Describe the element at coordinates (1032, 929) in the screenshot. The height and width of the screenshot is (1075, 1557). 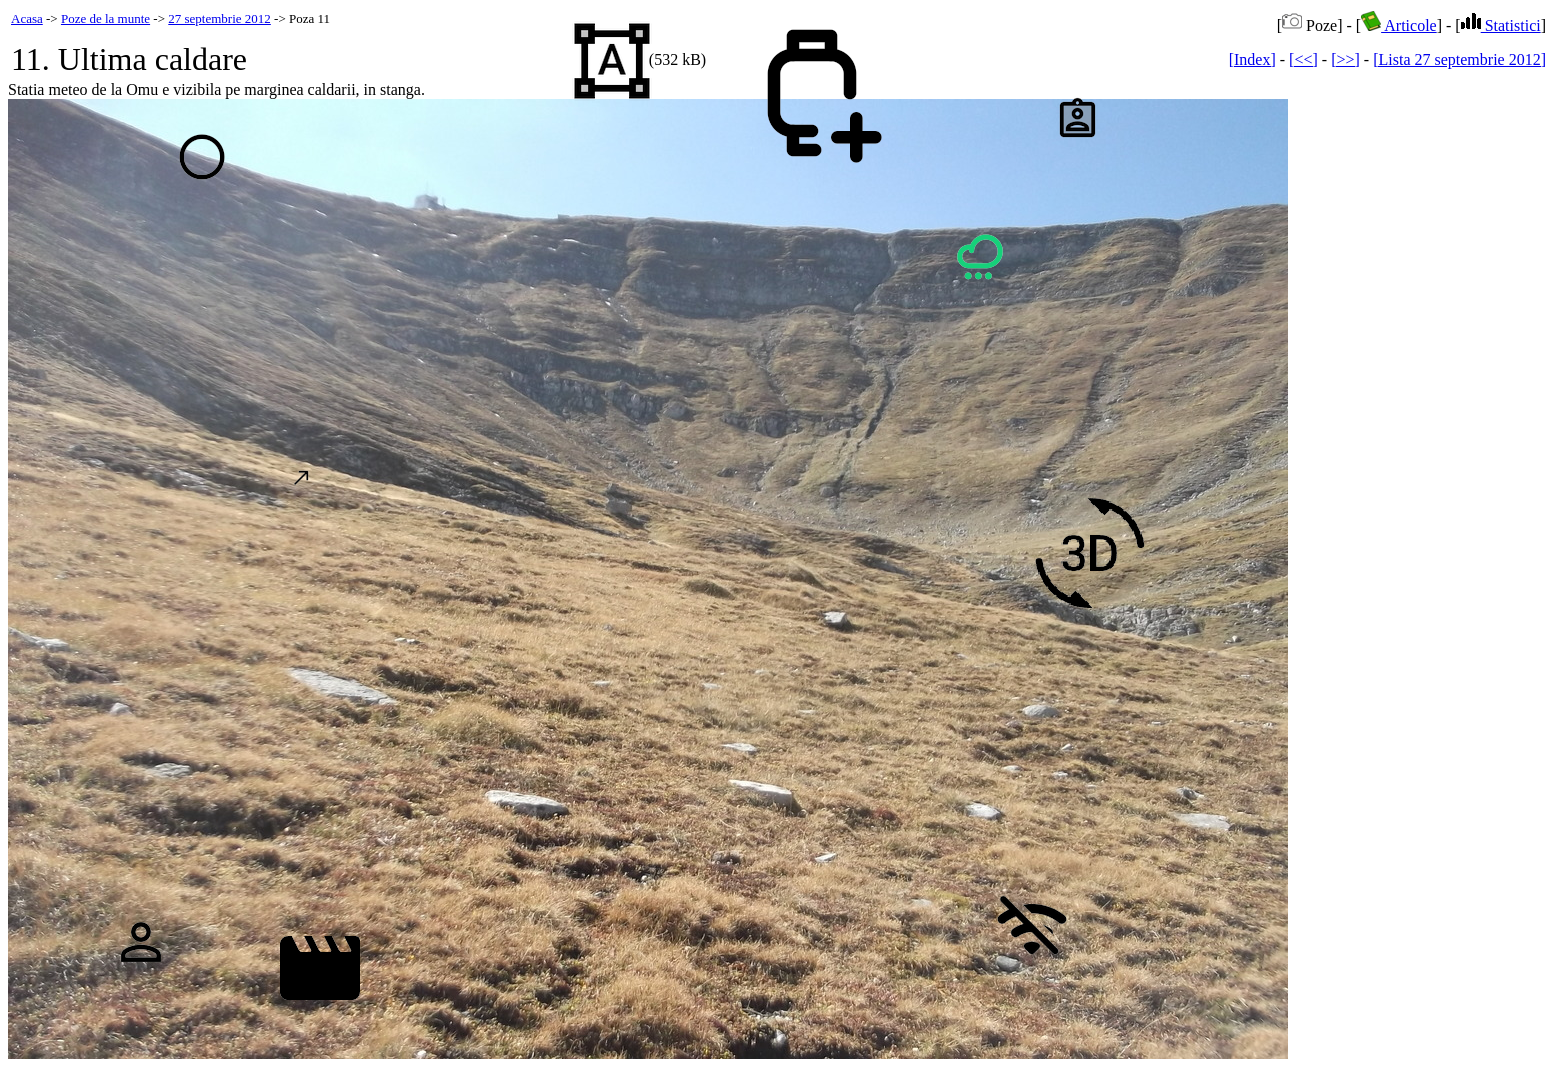
I see `indicates wifi is disabled or unavailable` at that location.